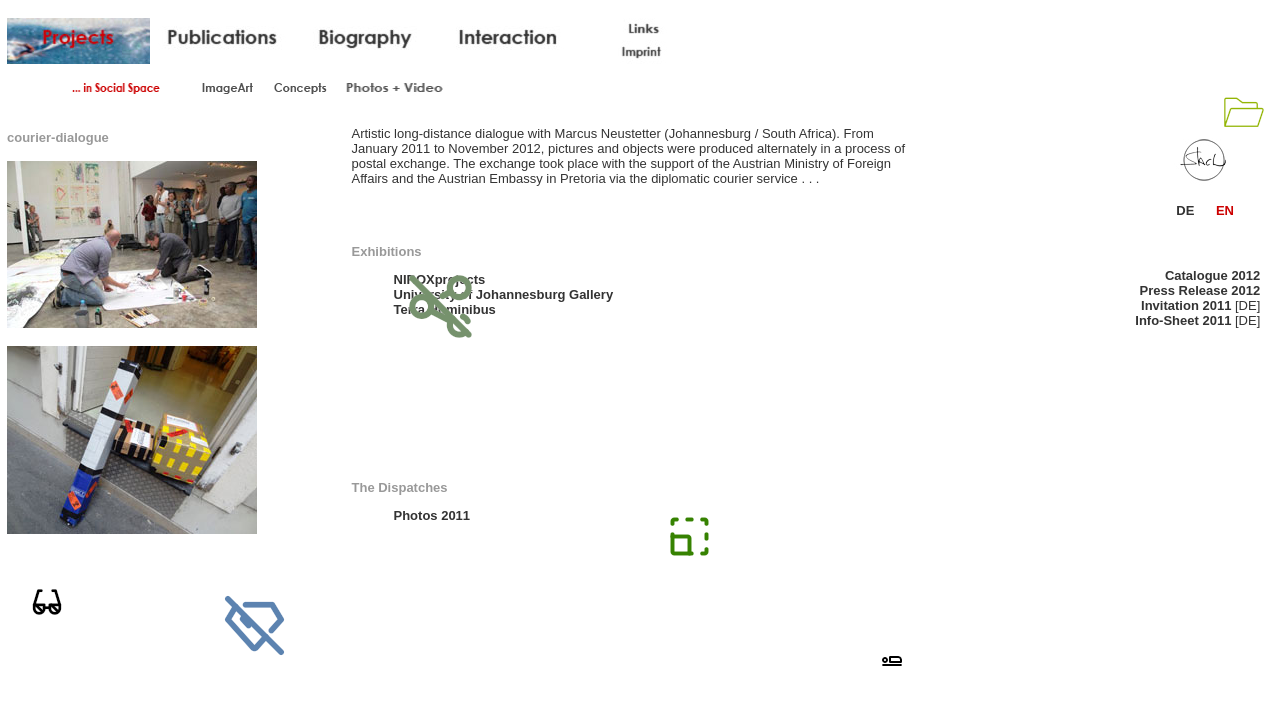 This screenshot has width=1280, height=720. What do you see at coordinates (689, 536) in the screenshot?
I see `resize an element or window` at bounding box center [689, 536].